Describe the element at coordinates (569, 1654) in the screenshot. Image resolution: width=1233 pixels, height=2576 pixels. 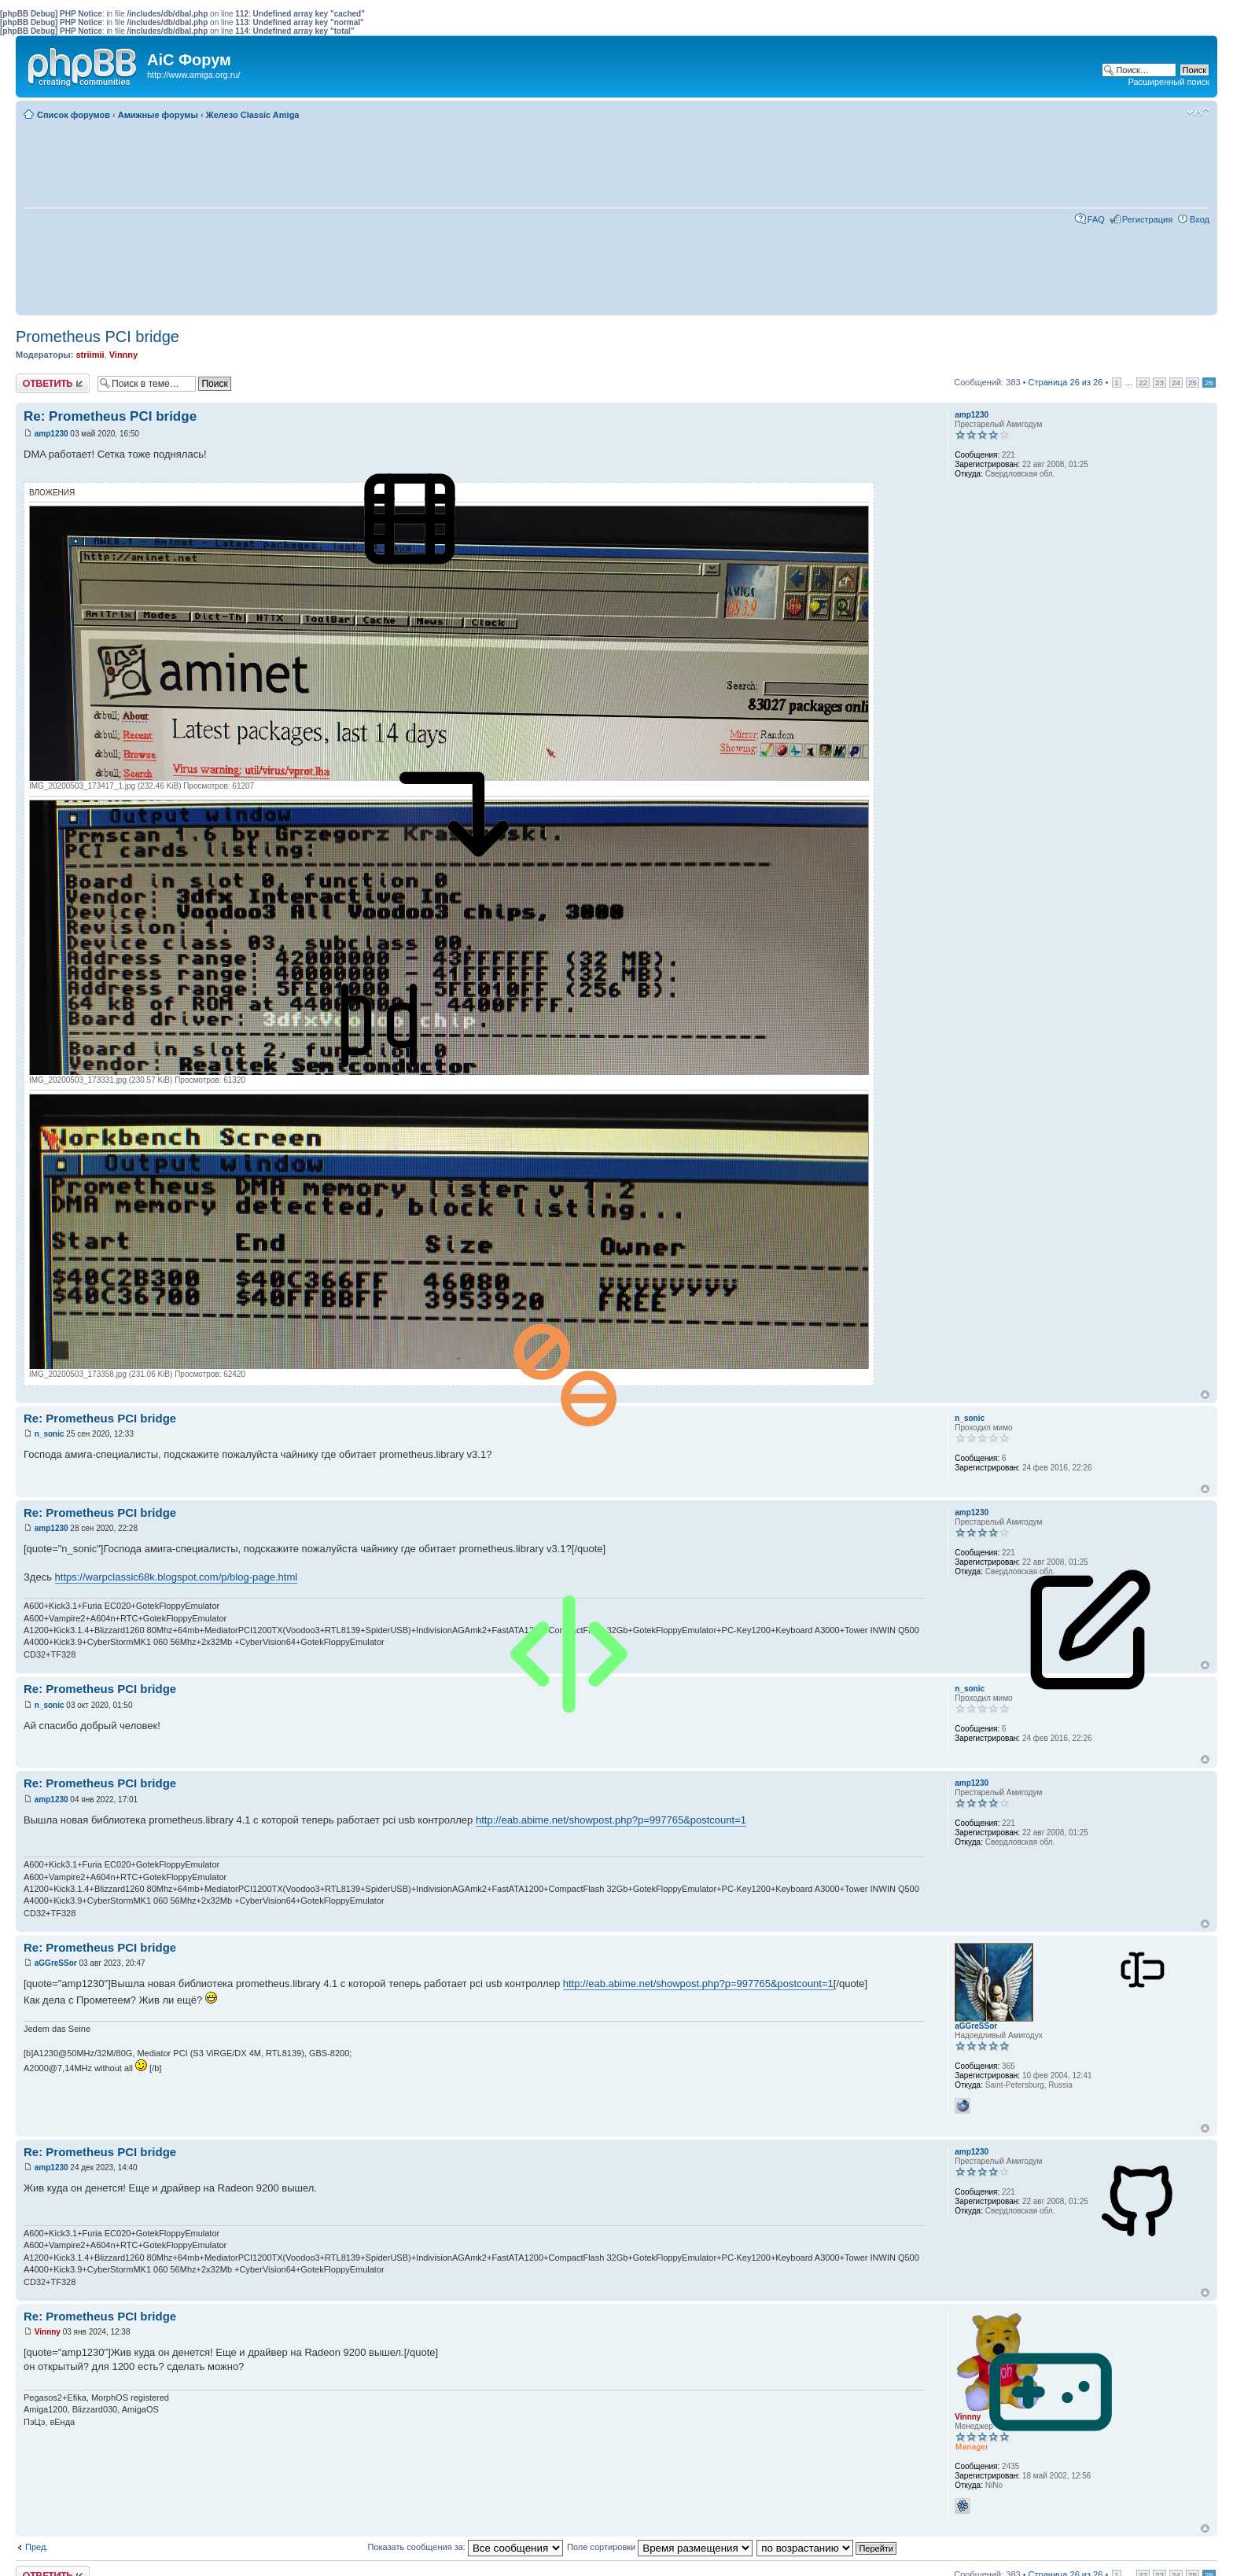
I see `insert a vertical divider between elements` at that location.